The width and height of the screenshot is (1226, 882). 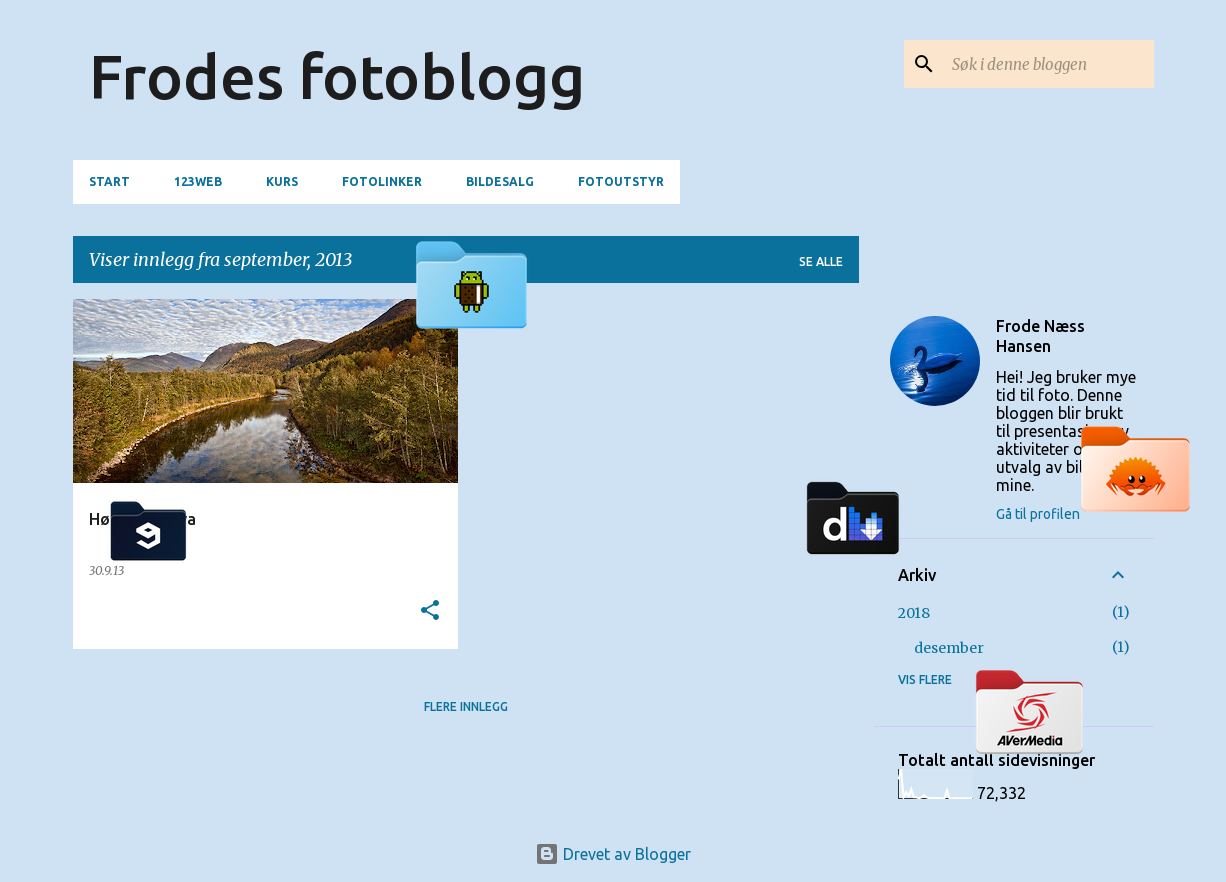 I want to click on open deemix music downloads folder, so click(x=852, y=520).